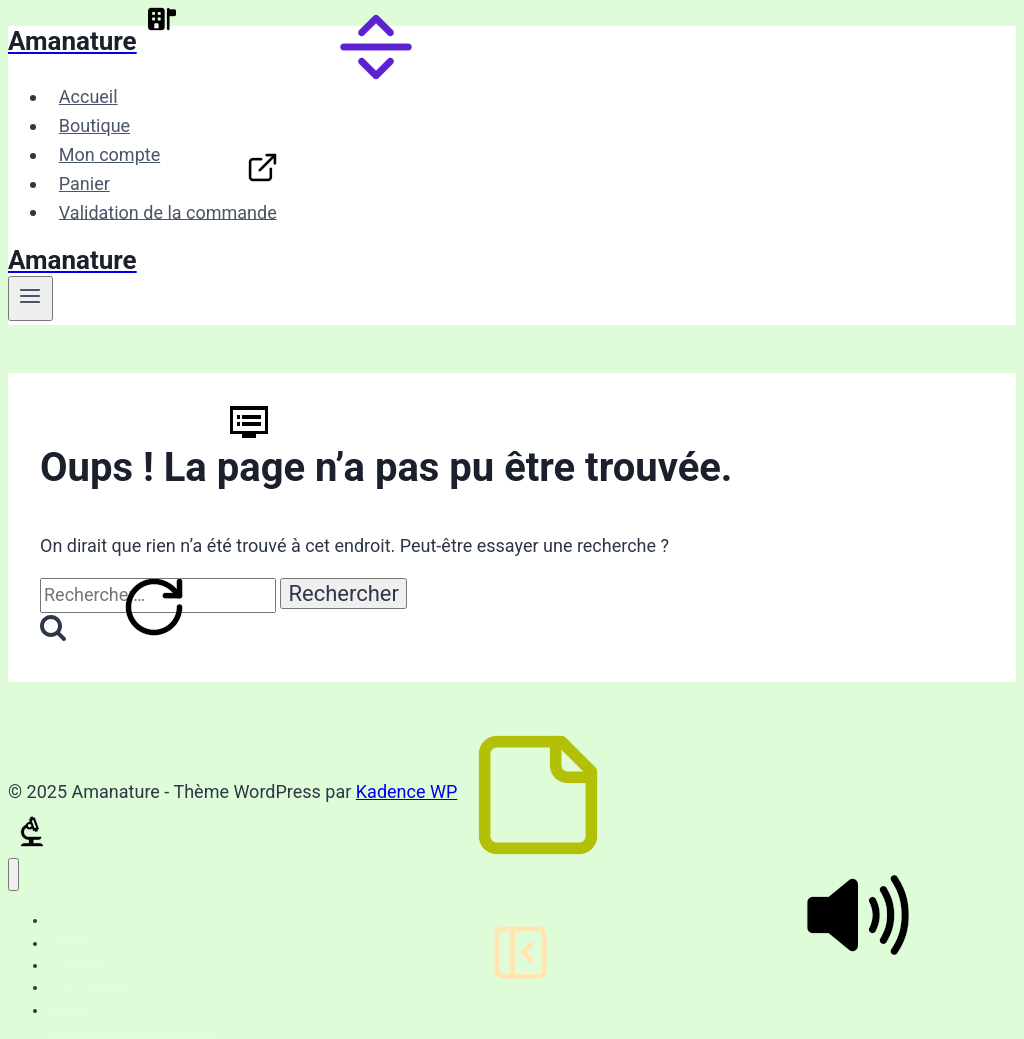  I want to click on create a new note, so click(538, 795).